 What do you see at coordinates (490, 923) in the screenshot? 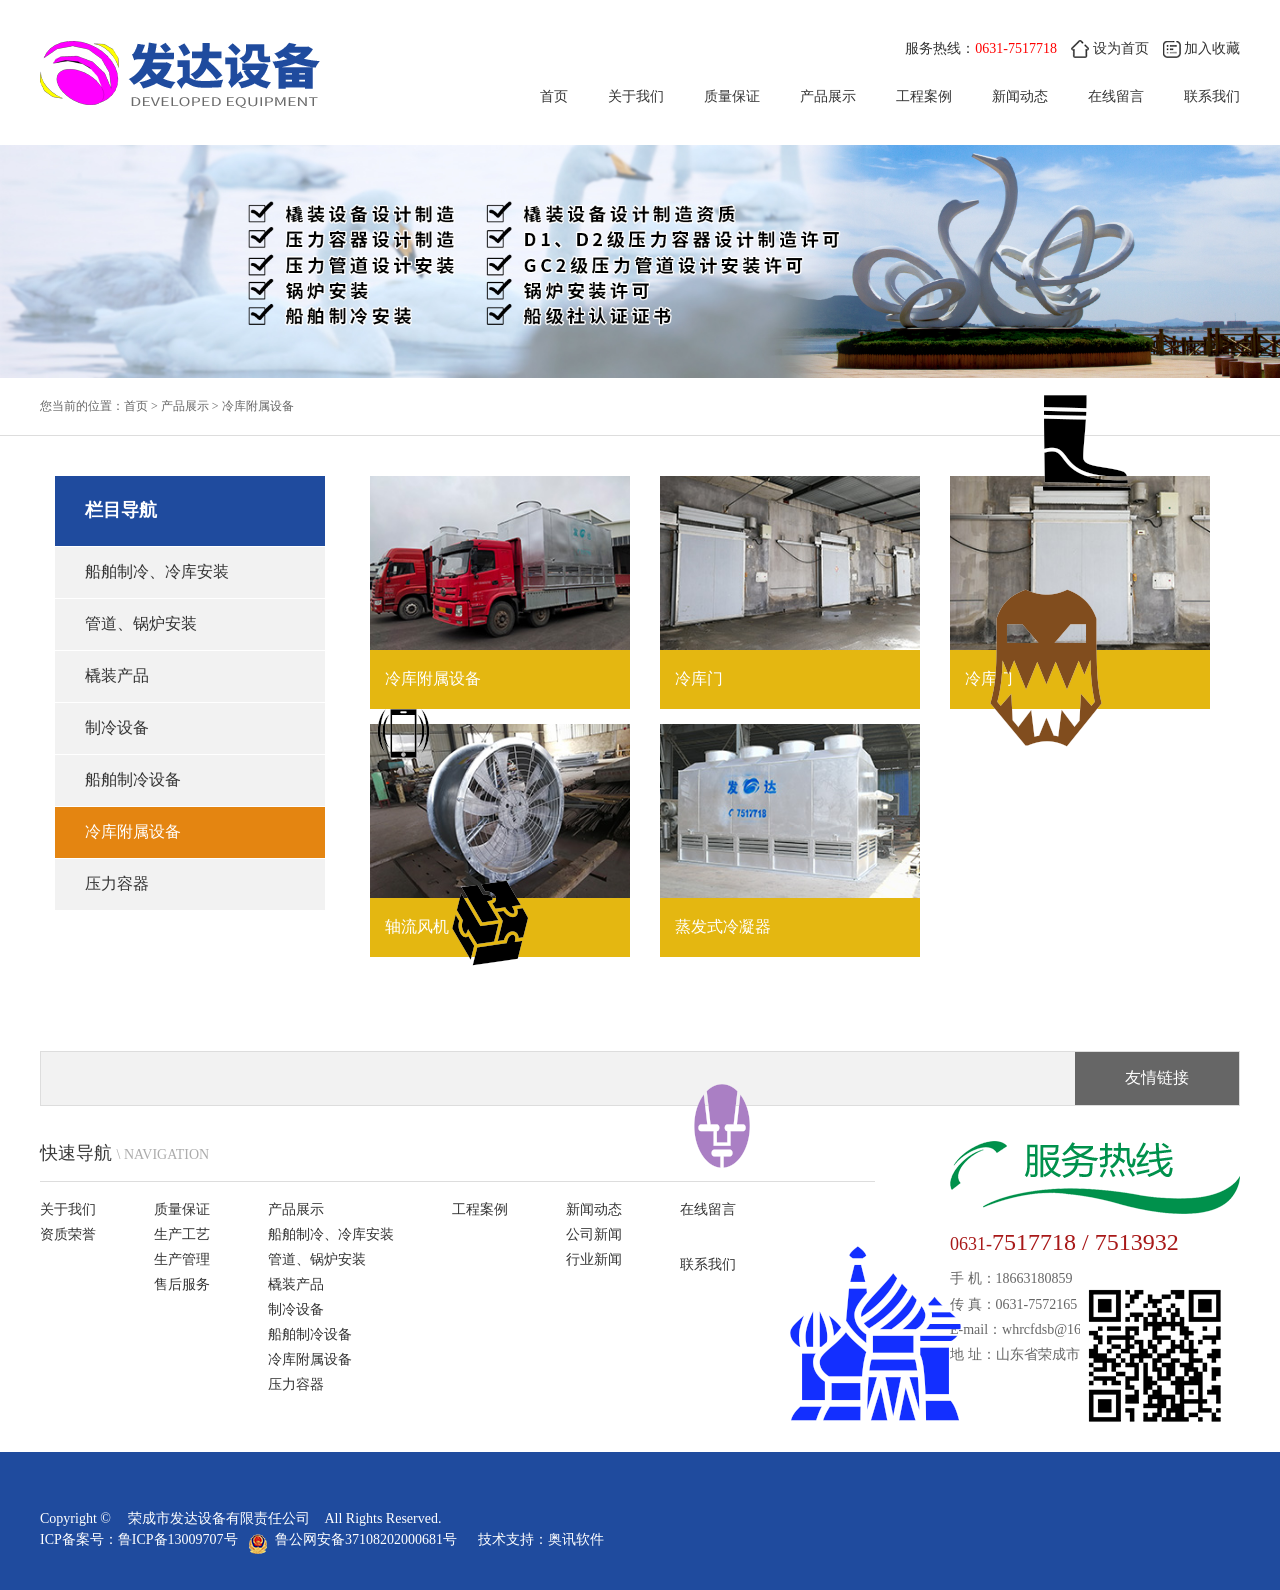
I see `access puzzle or jigsaw game` at bounding box center [490, 923].